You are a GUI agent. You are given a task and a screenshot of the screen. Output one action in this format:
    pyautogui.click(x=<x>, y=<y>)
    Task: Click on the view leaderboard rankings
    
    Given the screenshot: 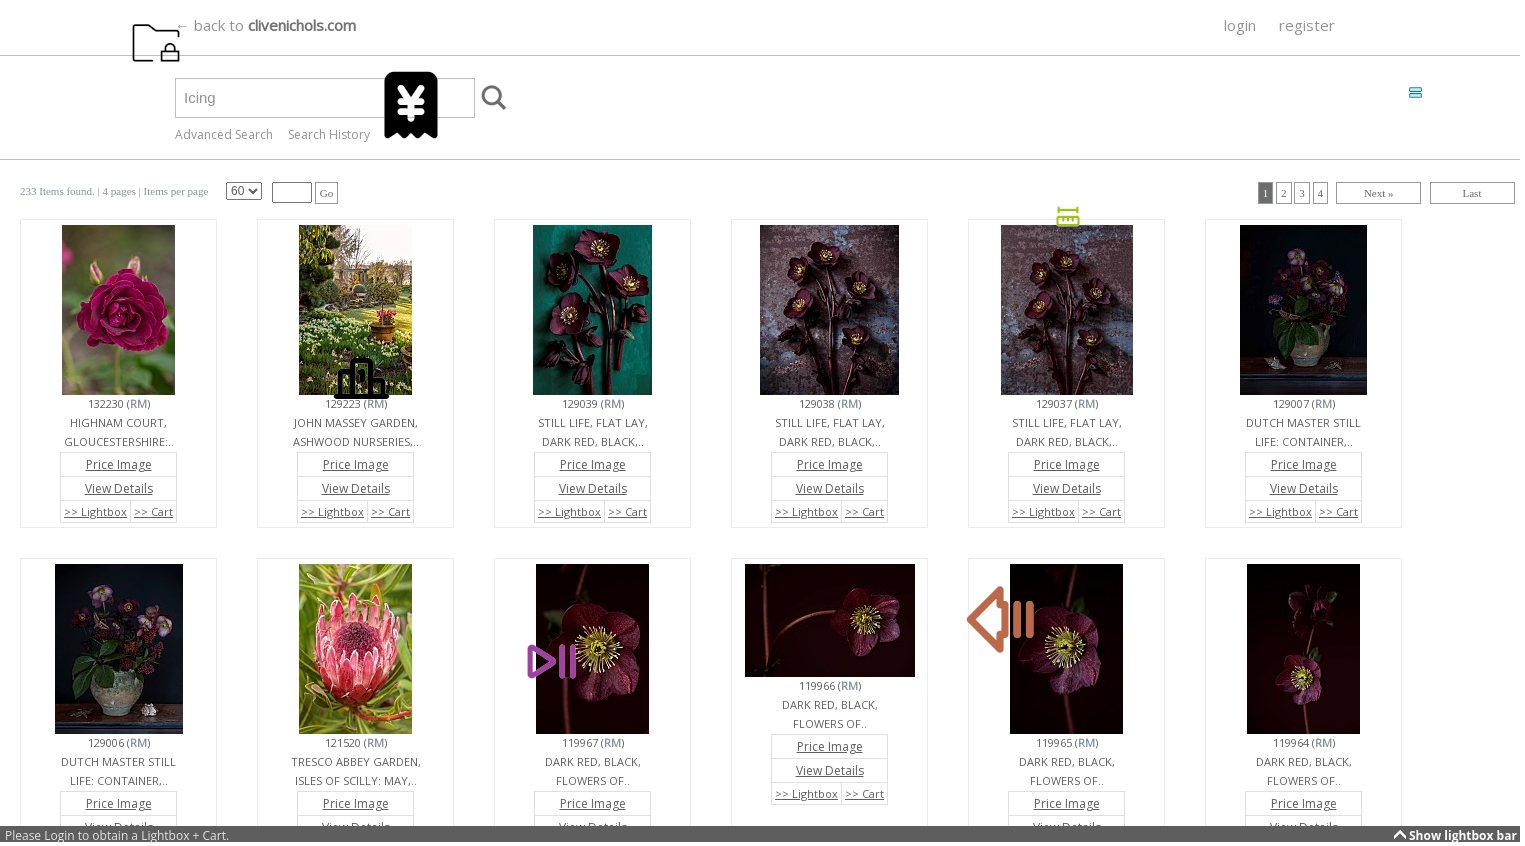 What is the action you would take?
    pyautogui.click(x=361, y=378)
    